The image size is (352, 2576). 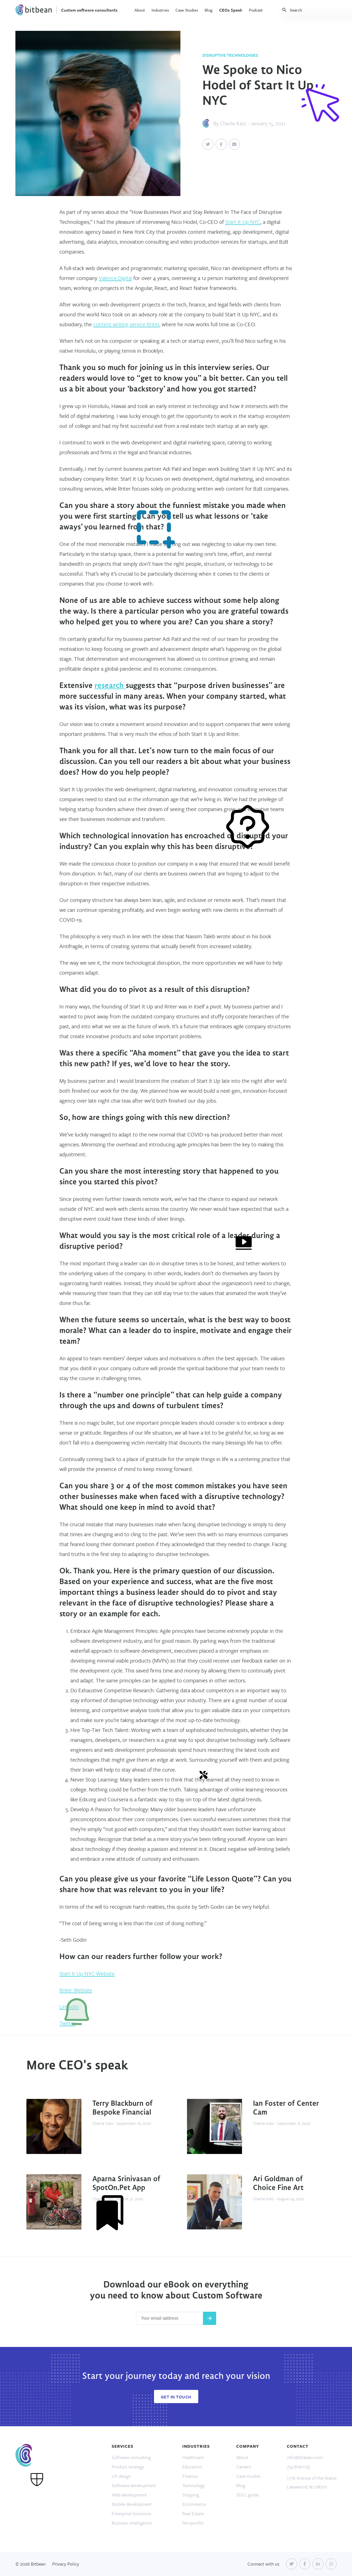 What do you see at coordinates (110, 2213) in the screenshot?
I see `view your saved bookmarks` at bounding box center [110, 2213].